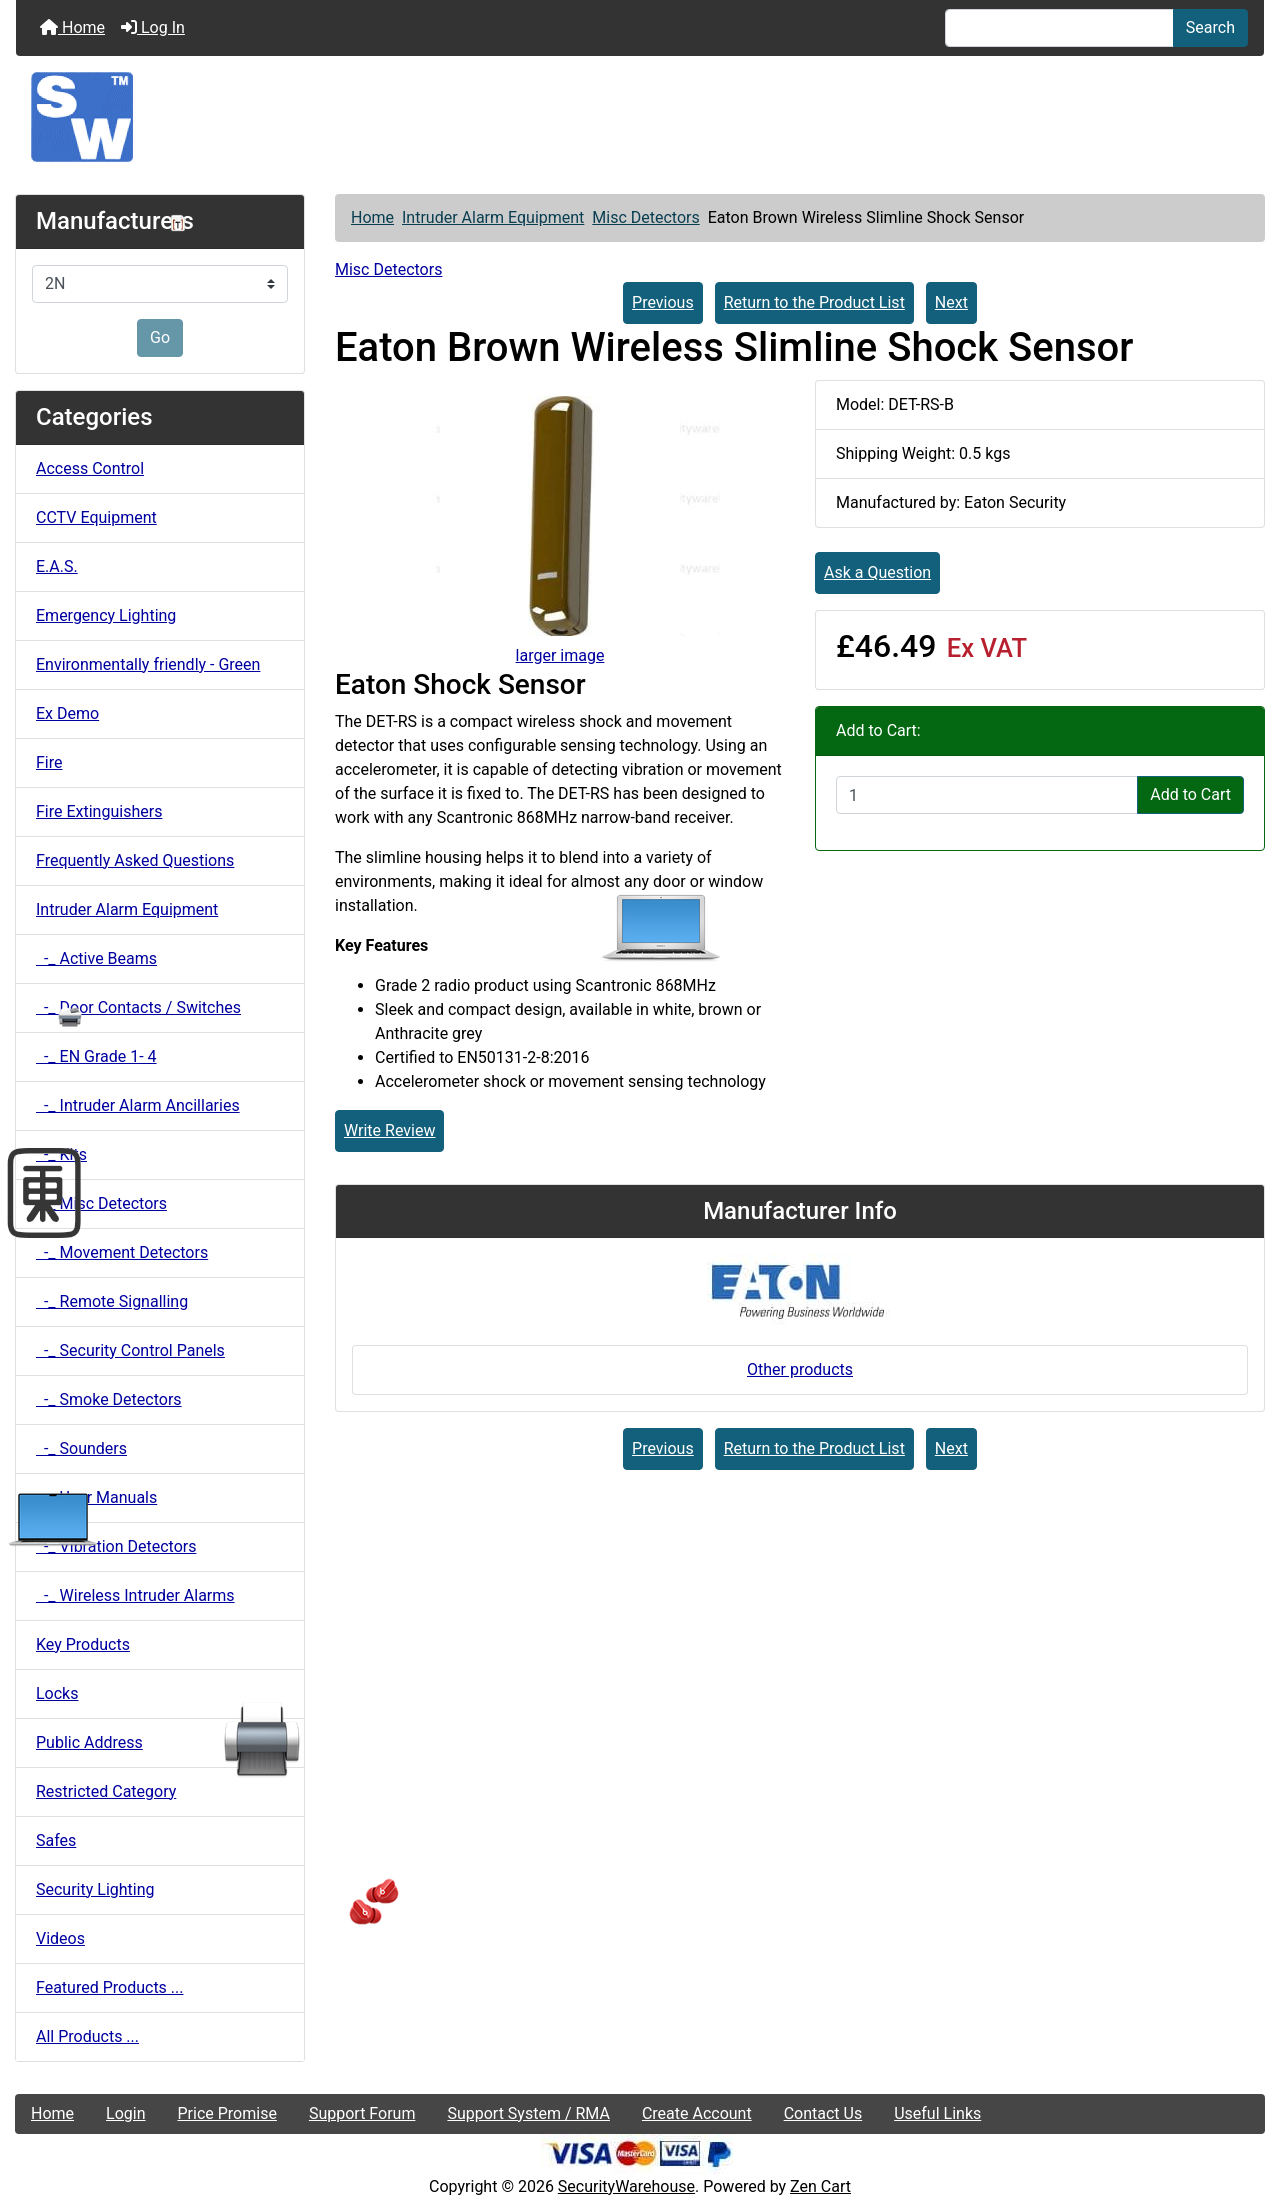 The image size is (1280, 2199). What do you see at coordinates (178, 223) in the screenshot?
I see `a toml configuration file` at bounding box center [178, 223].